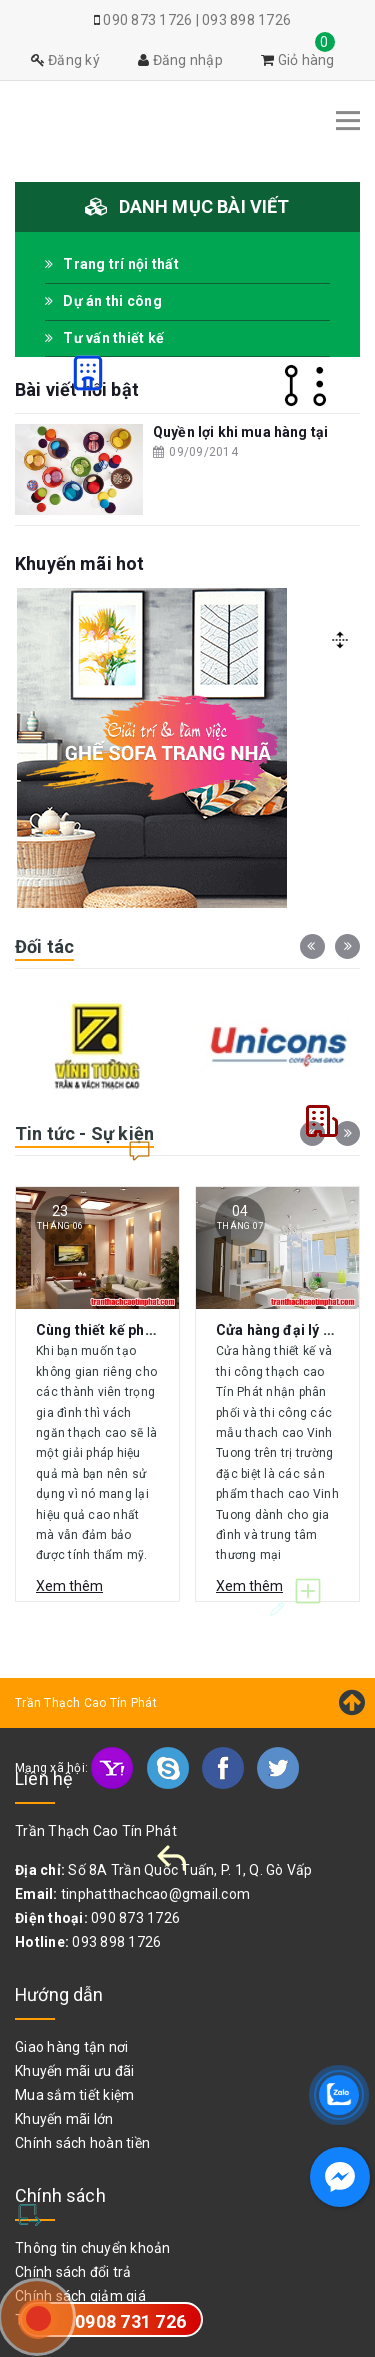 This screenshot has height=2357, width=375. Describe the element at coordinates (277, 1609) in the screenshot. I see `edit this item` at that location.